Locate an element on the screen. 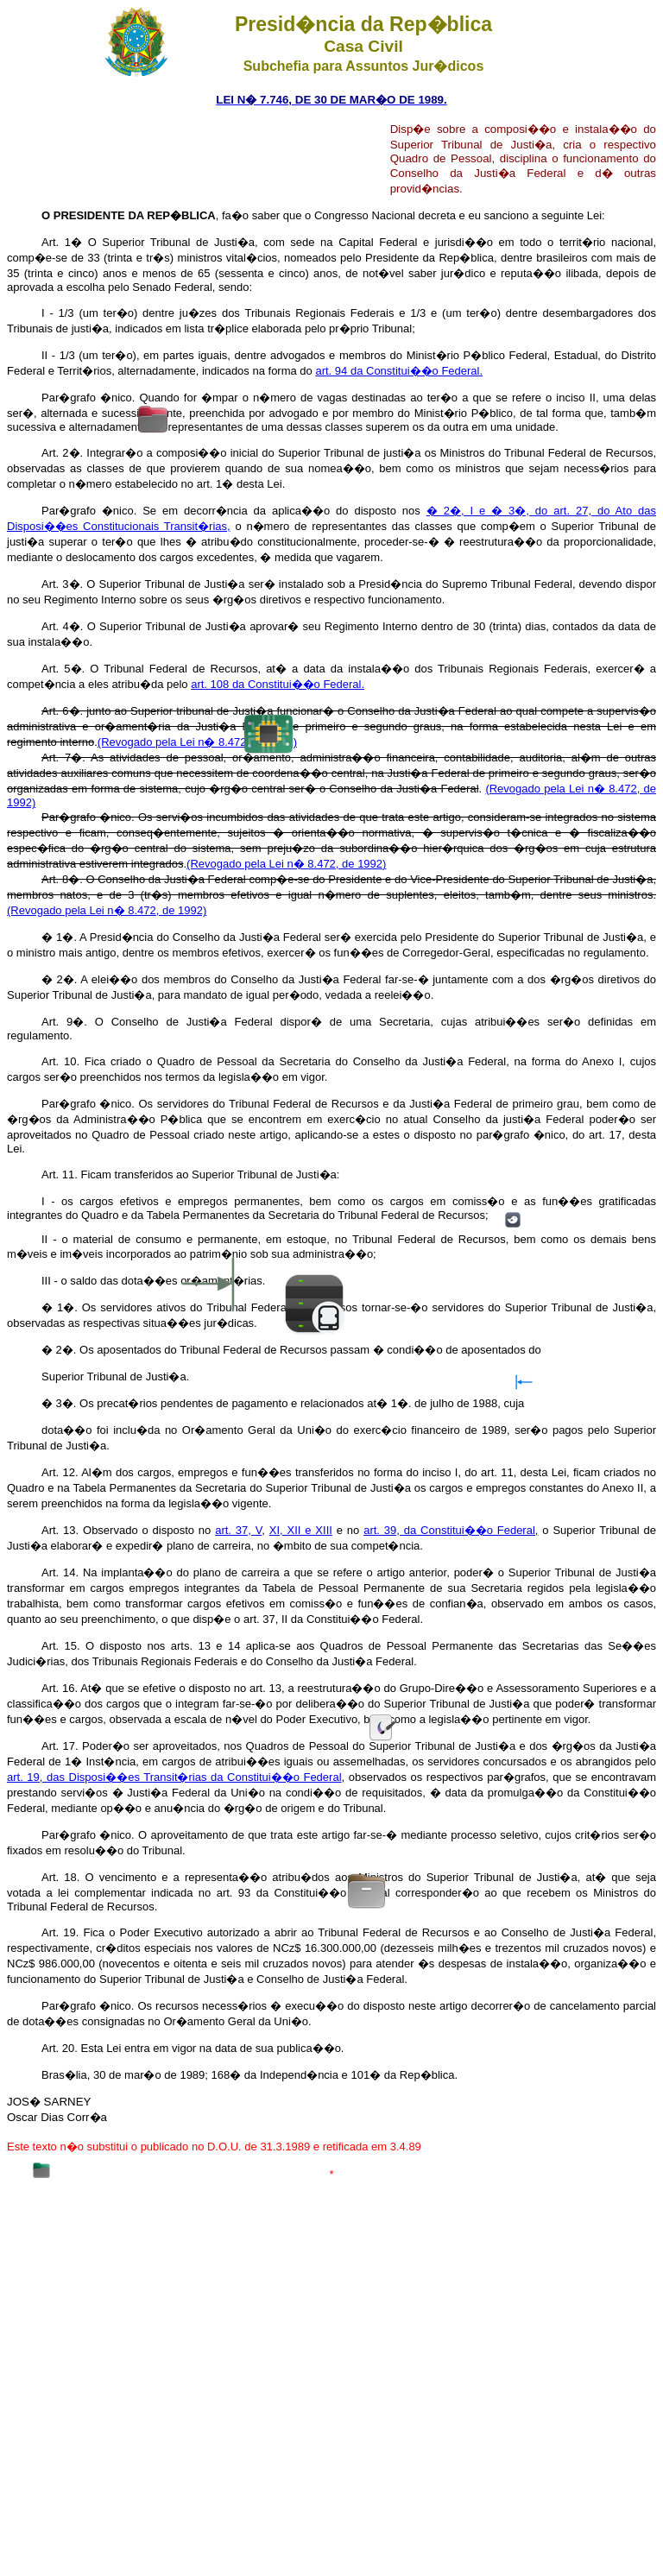 This screenshot has height=2576, width=663. create a new application or software package is located at coordinates (383, 1727).